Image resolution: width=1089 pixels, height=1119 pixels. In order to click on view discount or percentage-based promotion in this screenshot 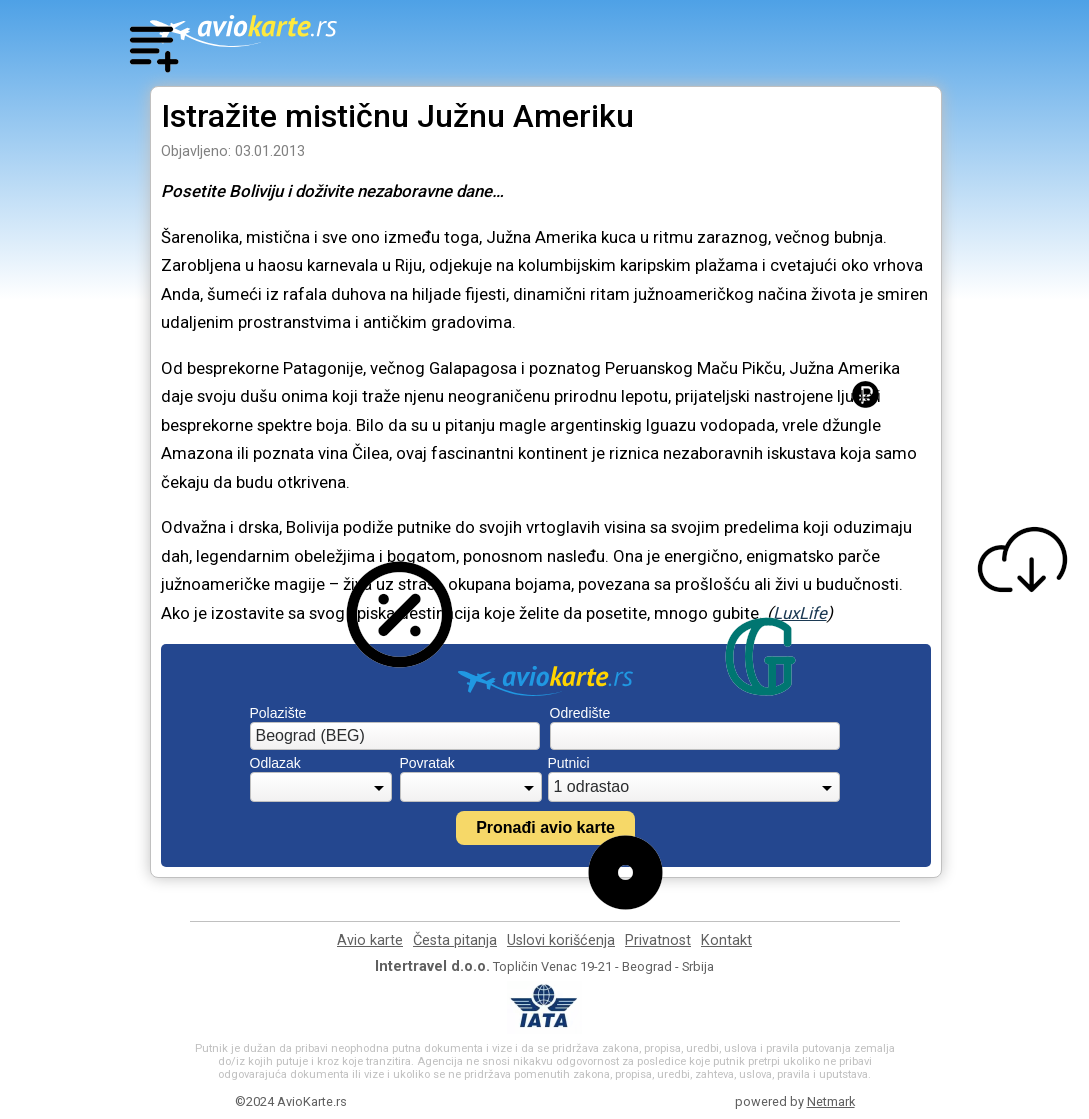, I will do `click(399, 614)`.